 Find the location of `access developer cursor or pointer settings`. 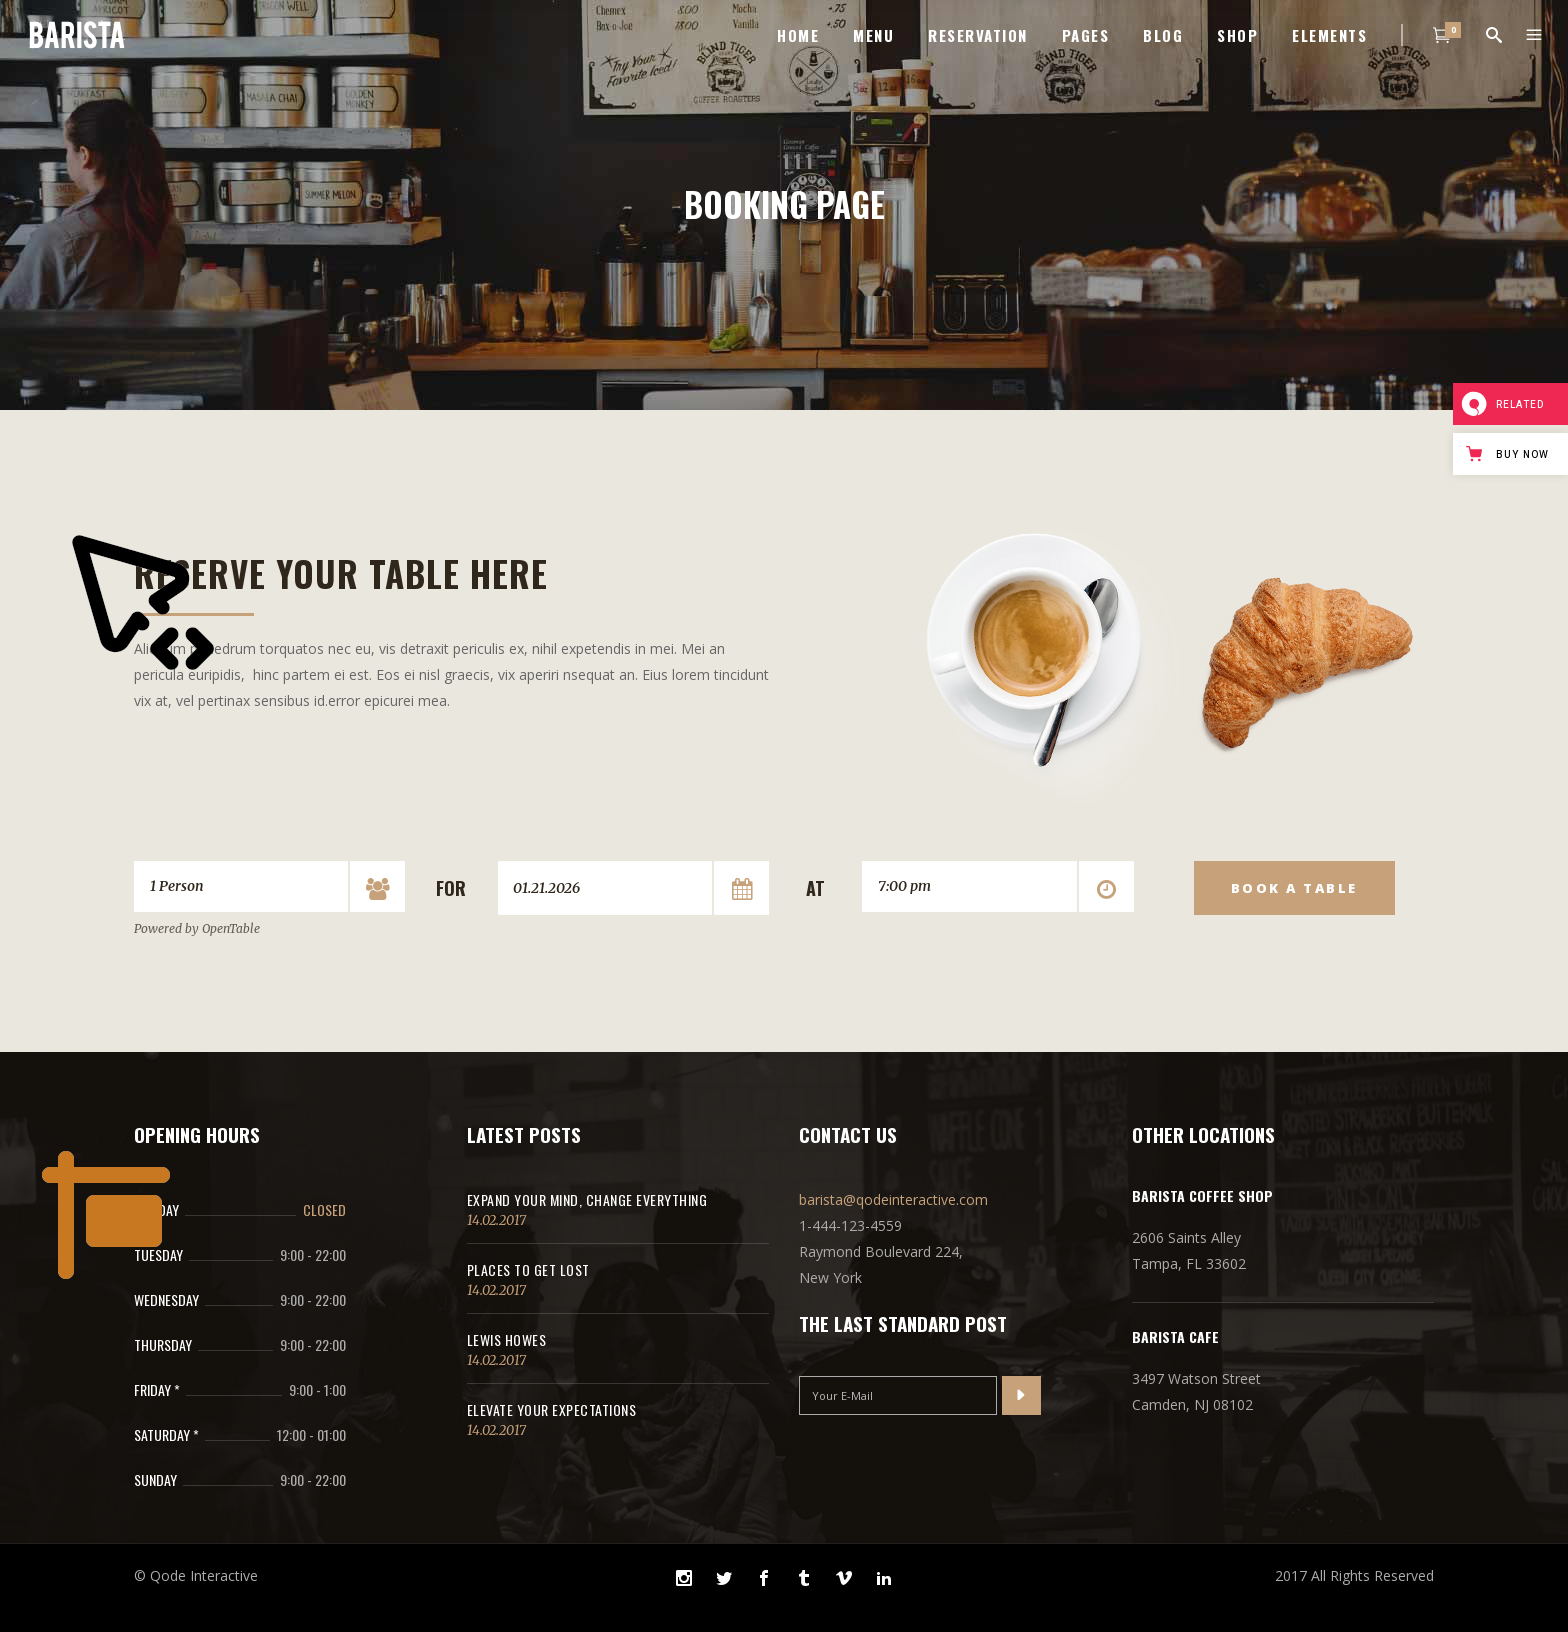

access developer cursor or pointer settings is located at coordinates (136, 599).